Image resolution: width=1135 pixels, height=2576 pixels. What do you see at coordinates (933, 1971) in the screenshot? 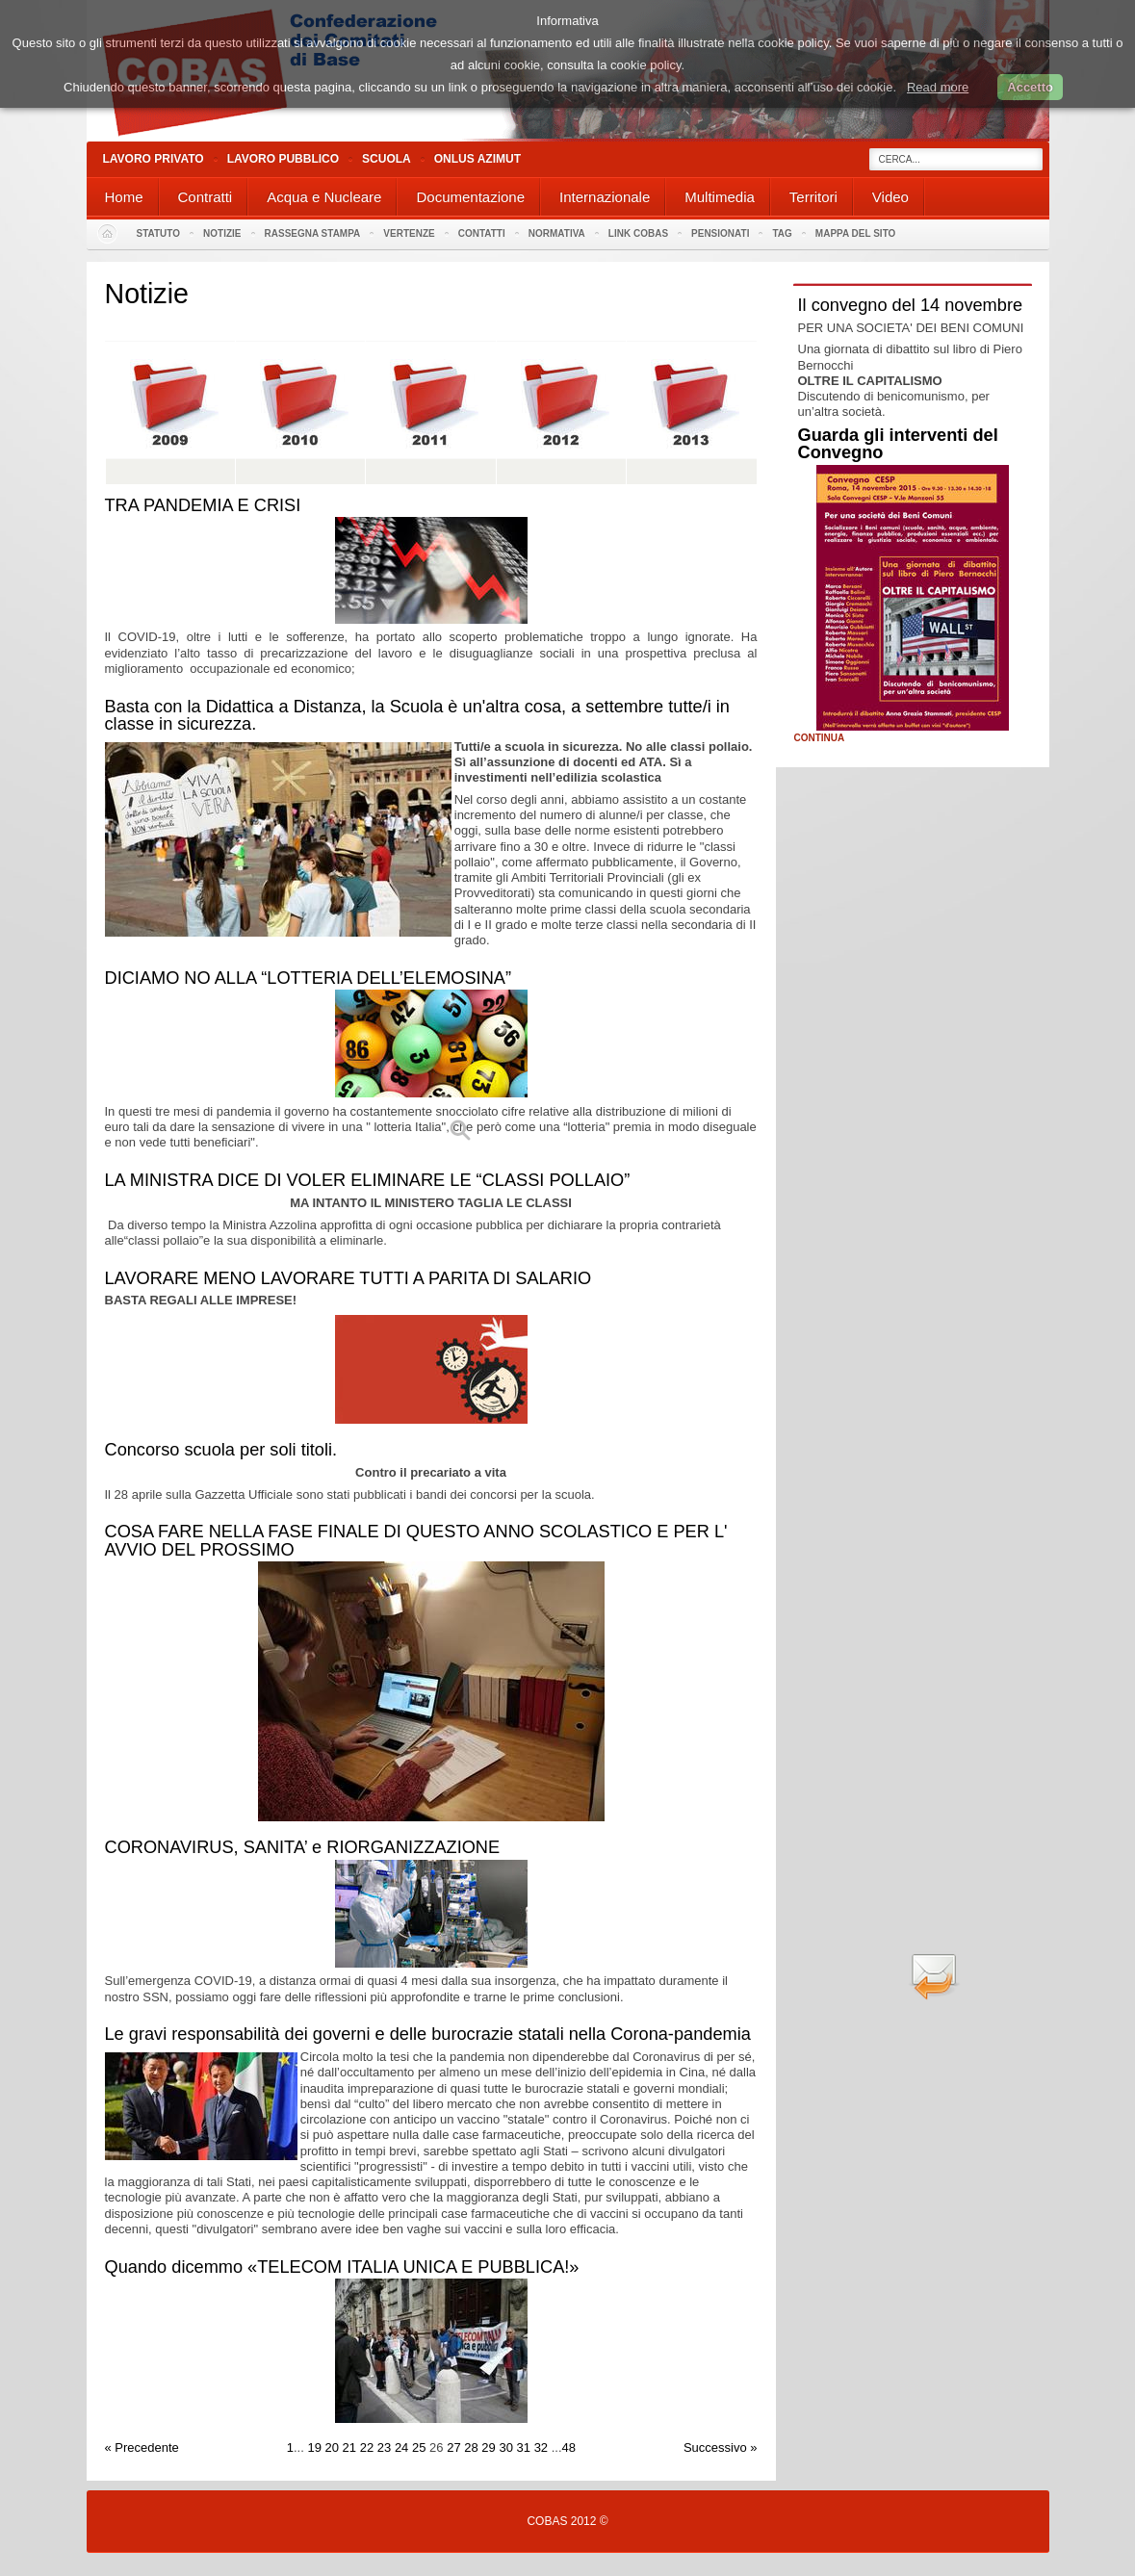
I see `reply to the sender of this email` at bounding box center [933, 1971].